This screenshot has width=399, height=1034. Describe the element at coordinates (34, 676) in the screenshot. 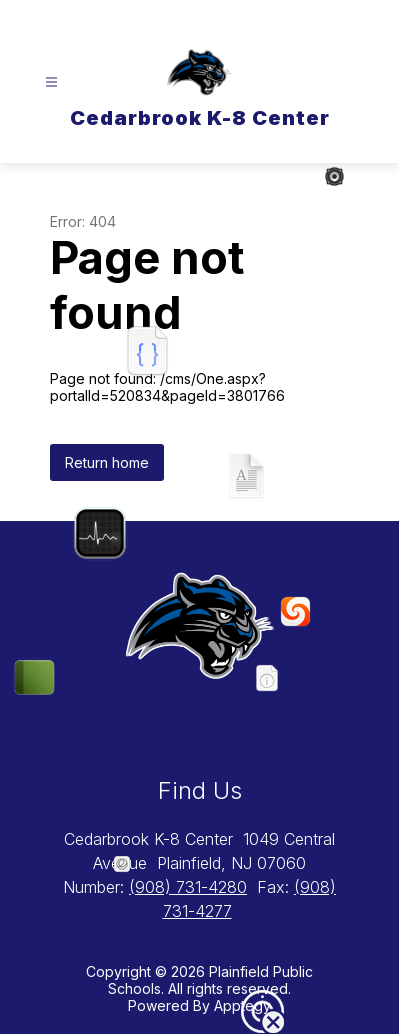

I see `access your desktop folder` at that location.